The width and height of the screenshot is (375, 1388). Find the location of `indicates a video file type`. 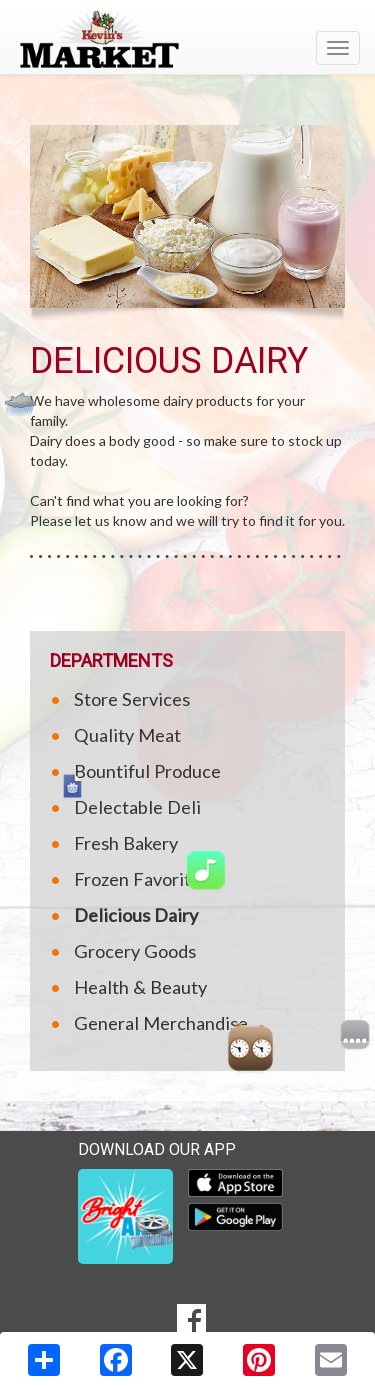

indicates a video file type is located at coordinates (151, 1233).